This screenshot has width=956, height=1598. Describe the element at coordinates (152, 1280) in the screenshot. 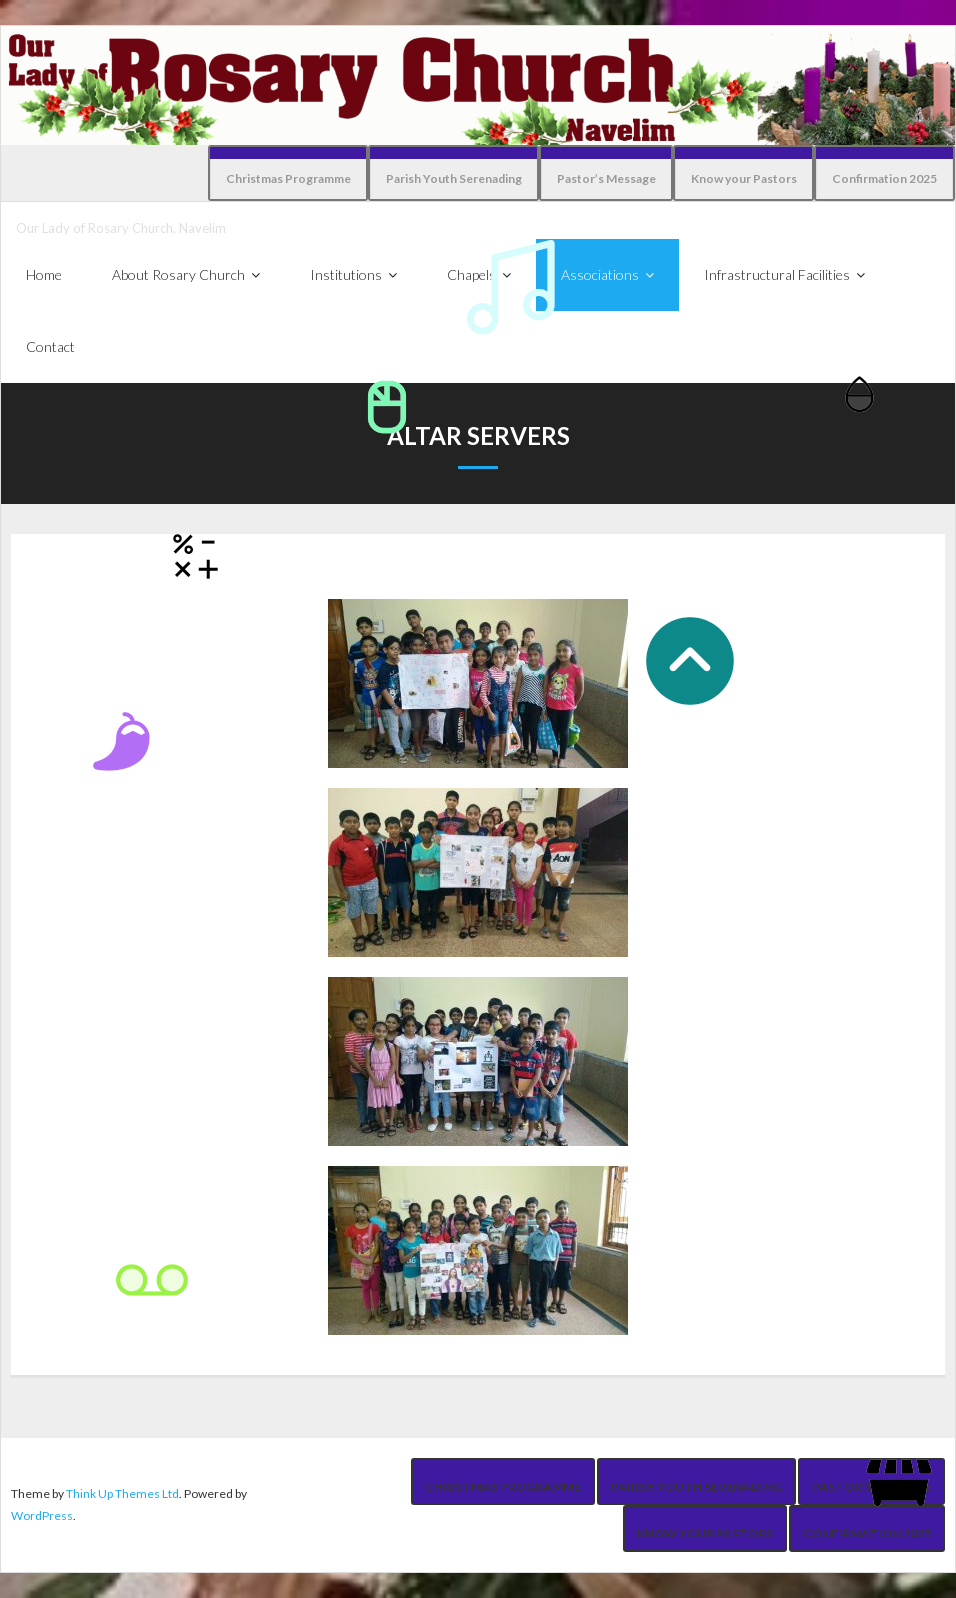

I see `access voicemail messages` at that location.